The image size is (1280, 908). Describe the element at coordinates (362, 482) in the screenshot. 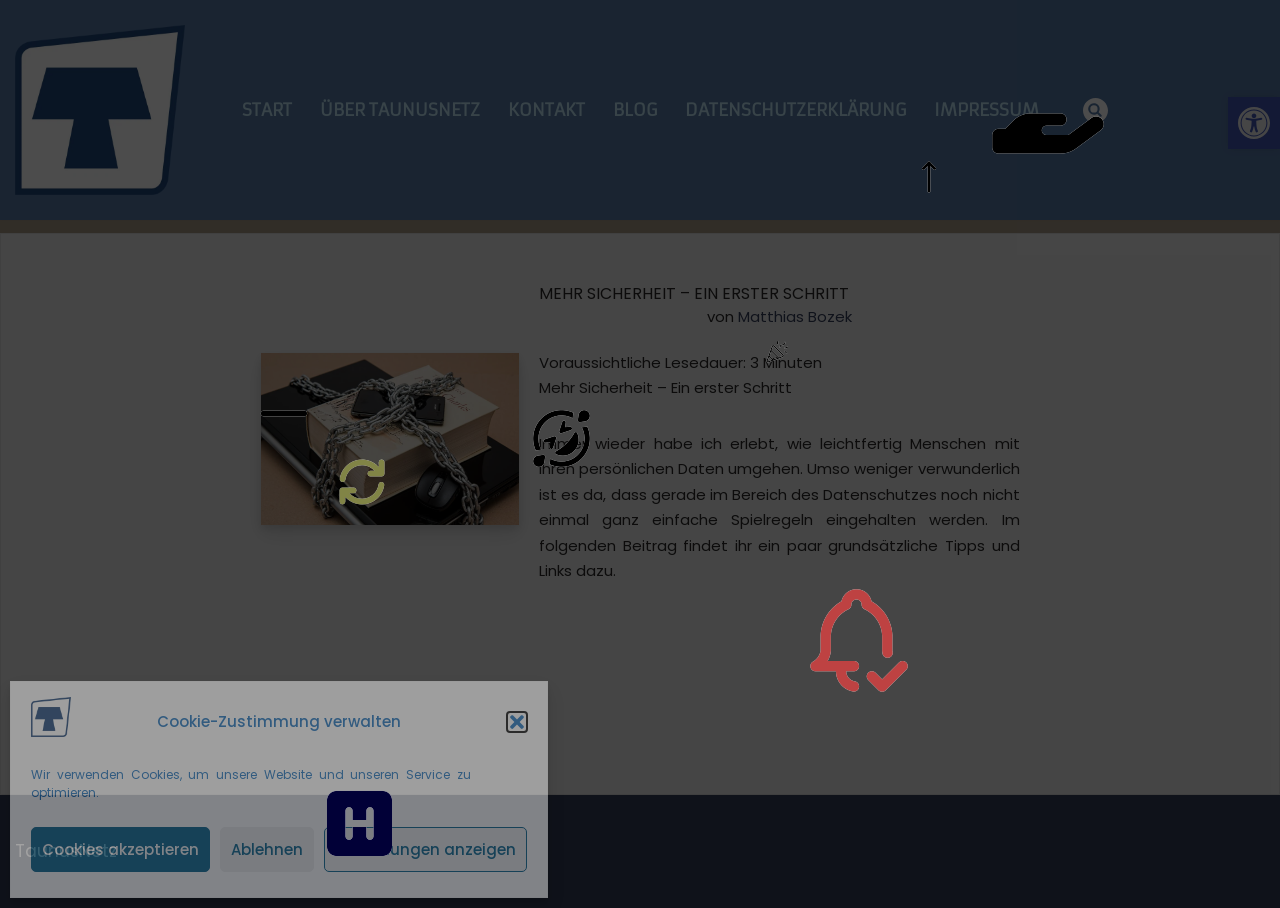

I see `refresh the current page or content` at that location.